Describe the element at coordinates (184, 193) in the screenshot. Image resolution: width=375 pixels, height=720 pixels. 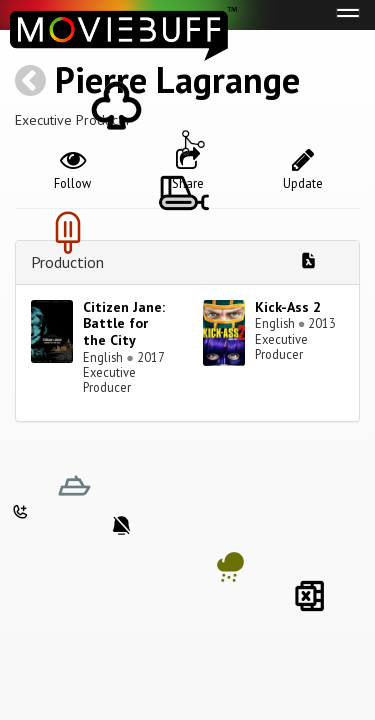
I see `access construction or heavy machinery tools` at that location.